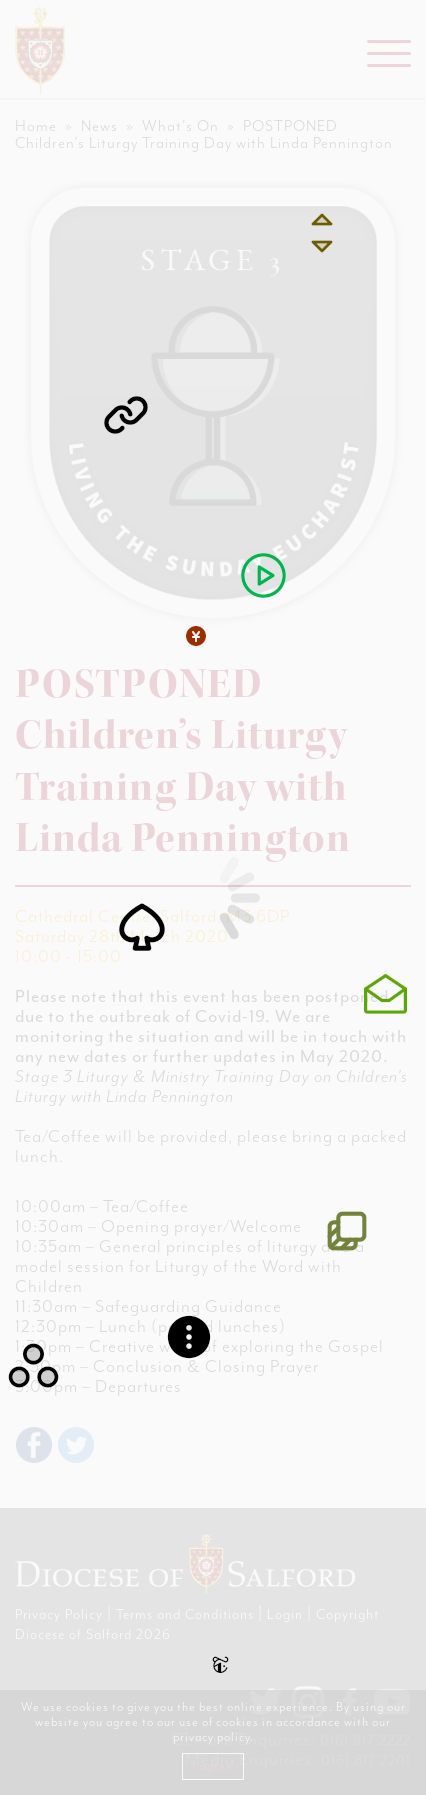 This screenshot has height=1795, width=426. What do you see at coordinates (189, 1337) in the screenshot?
I see `open more options menu` at bounding box center [189, 1337].